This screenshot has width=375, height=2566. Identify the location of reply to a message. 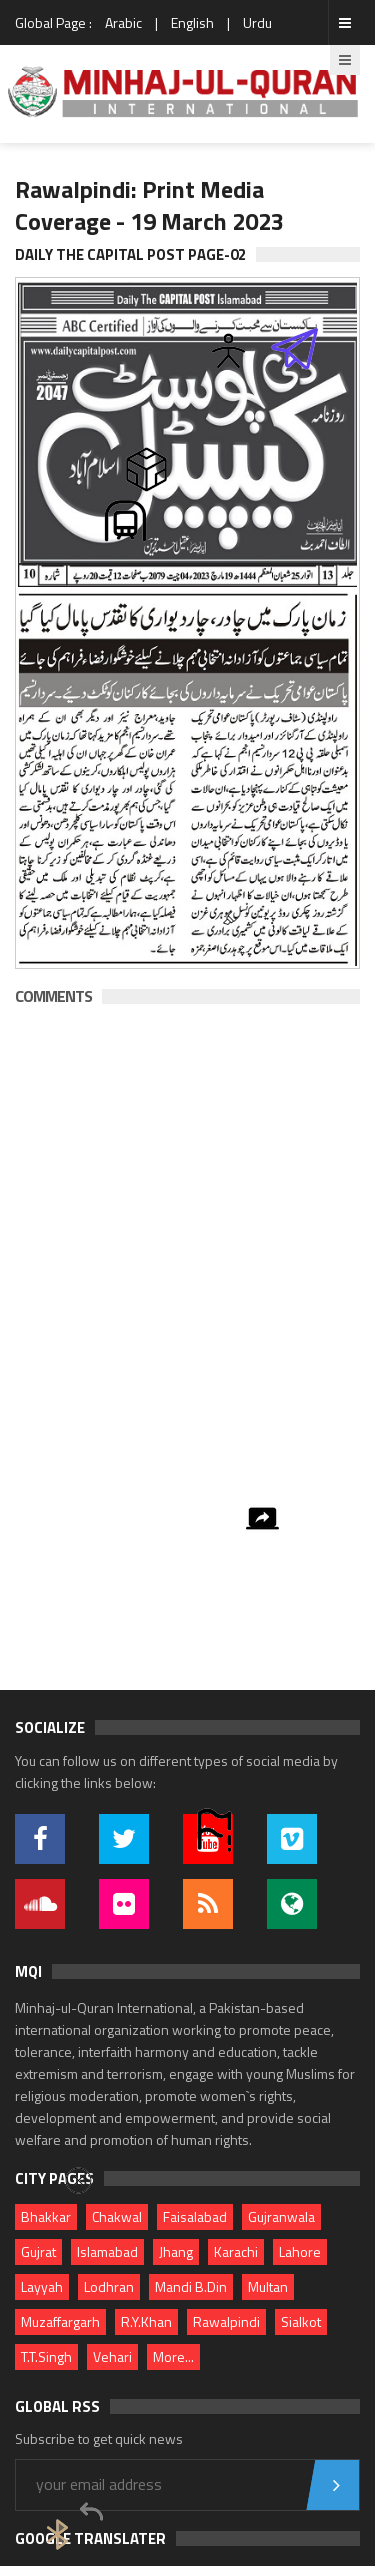
(91, 2511).